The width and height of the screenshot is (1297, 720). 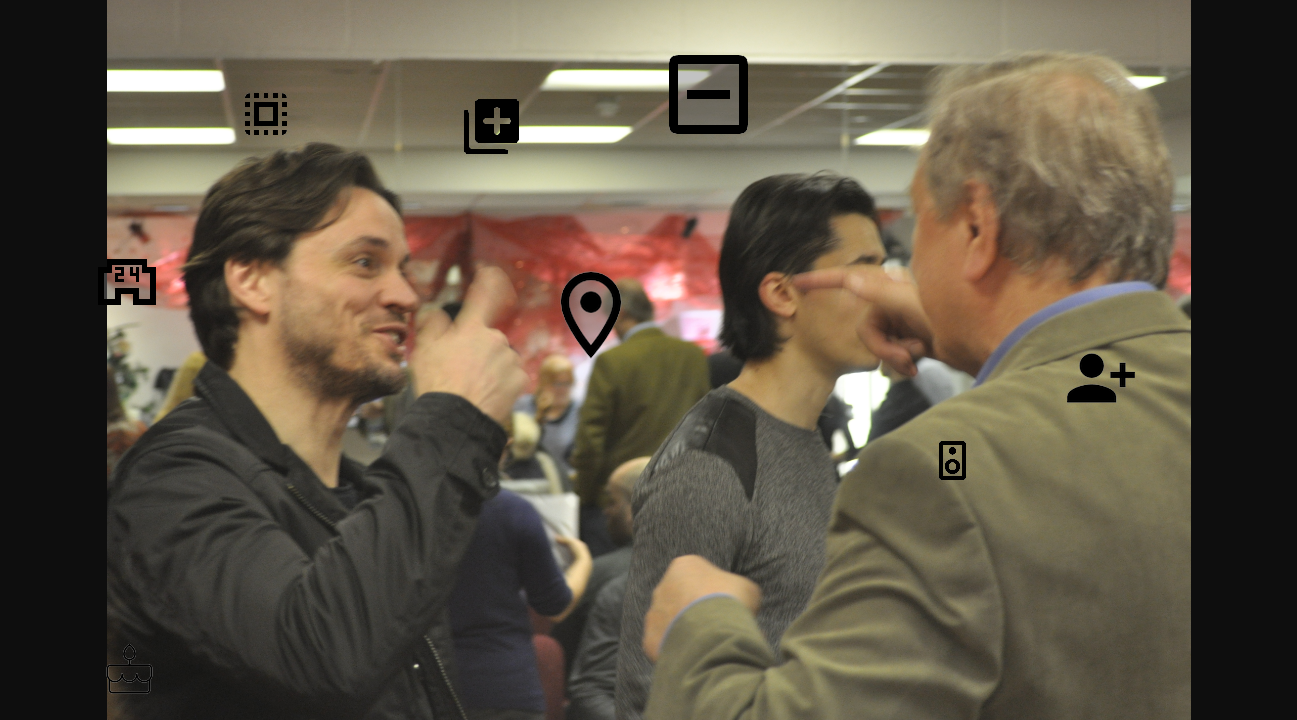 What do you see at coordinates (591, 315) in the screenshot?
I see `view or set your current location` at bounding box center [591, 315].